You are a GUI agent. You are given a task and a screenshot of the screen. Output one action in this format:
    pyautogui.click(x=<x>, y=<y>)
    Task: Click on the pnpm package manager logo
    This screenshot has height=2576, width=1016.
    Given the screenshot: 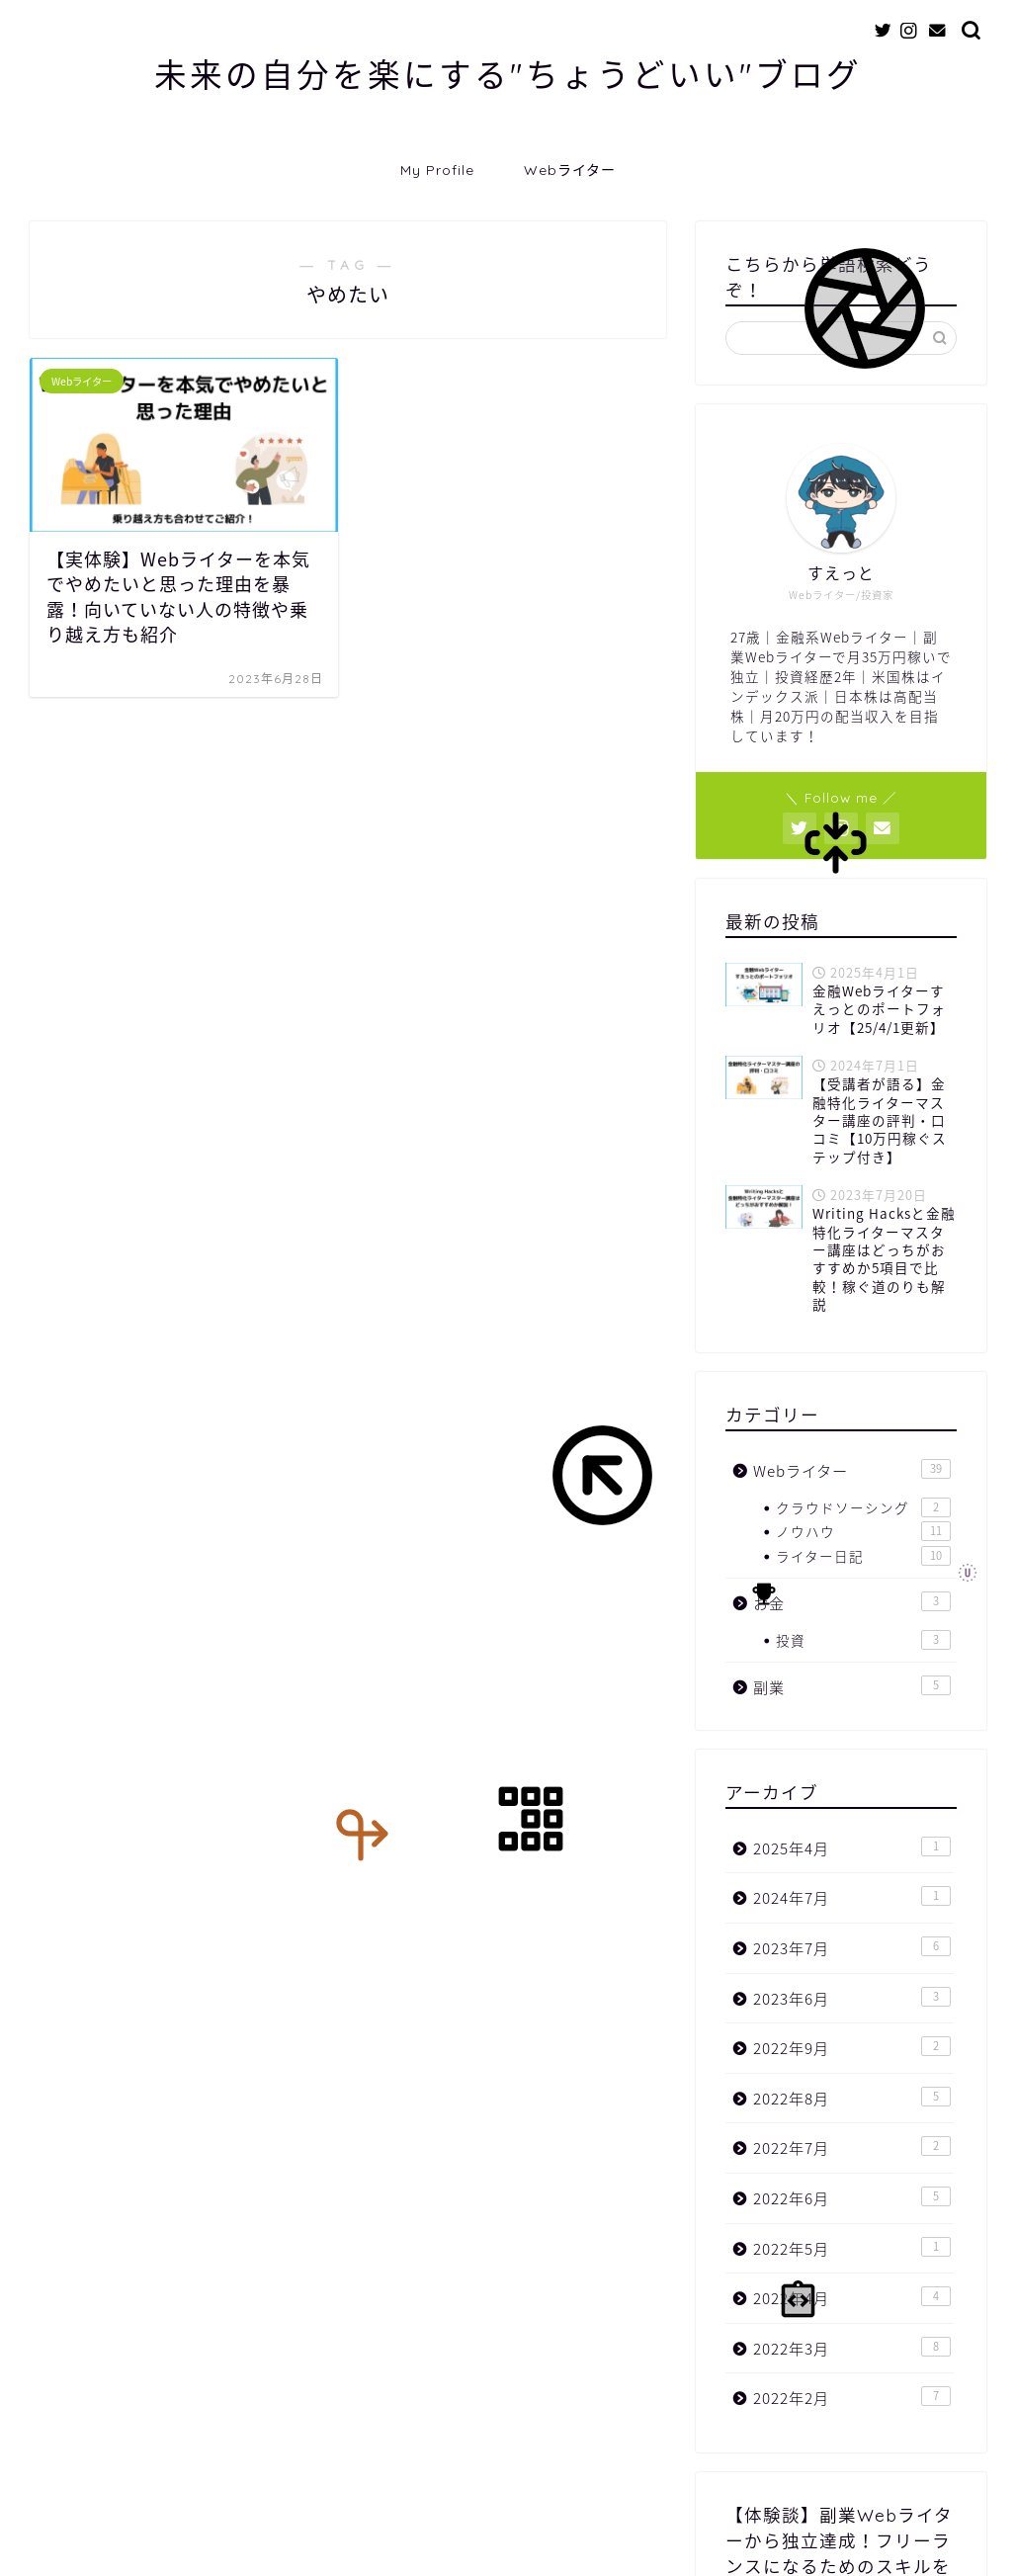 What is the action you would take?
    pyautogui.click(x=531, y=1819)
    